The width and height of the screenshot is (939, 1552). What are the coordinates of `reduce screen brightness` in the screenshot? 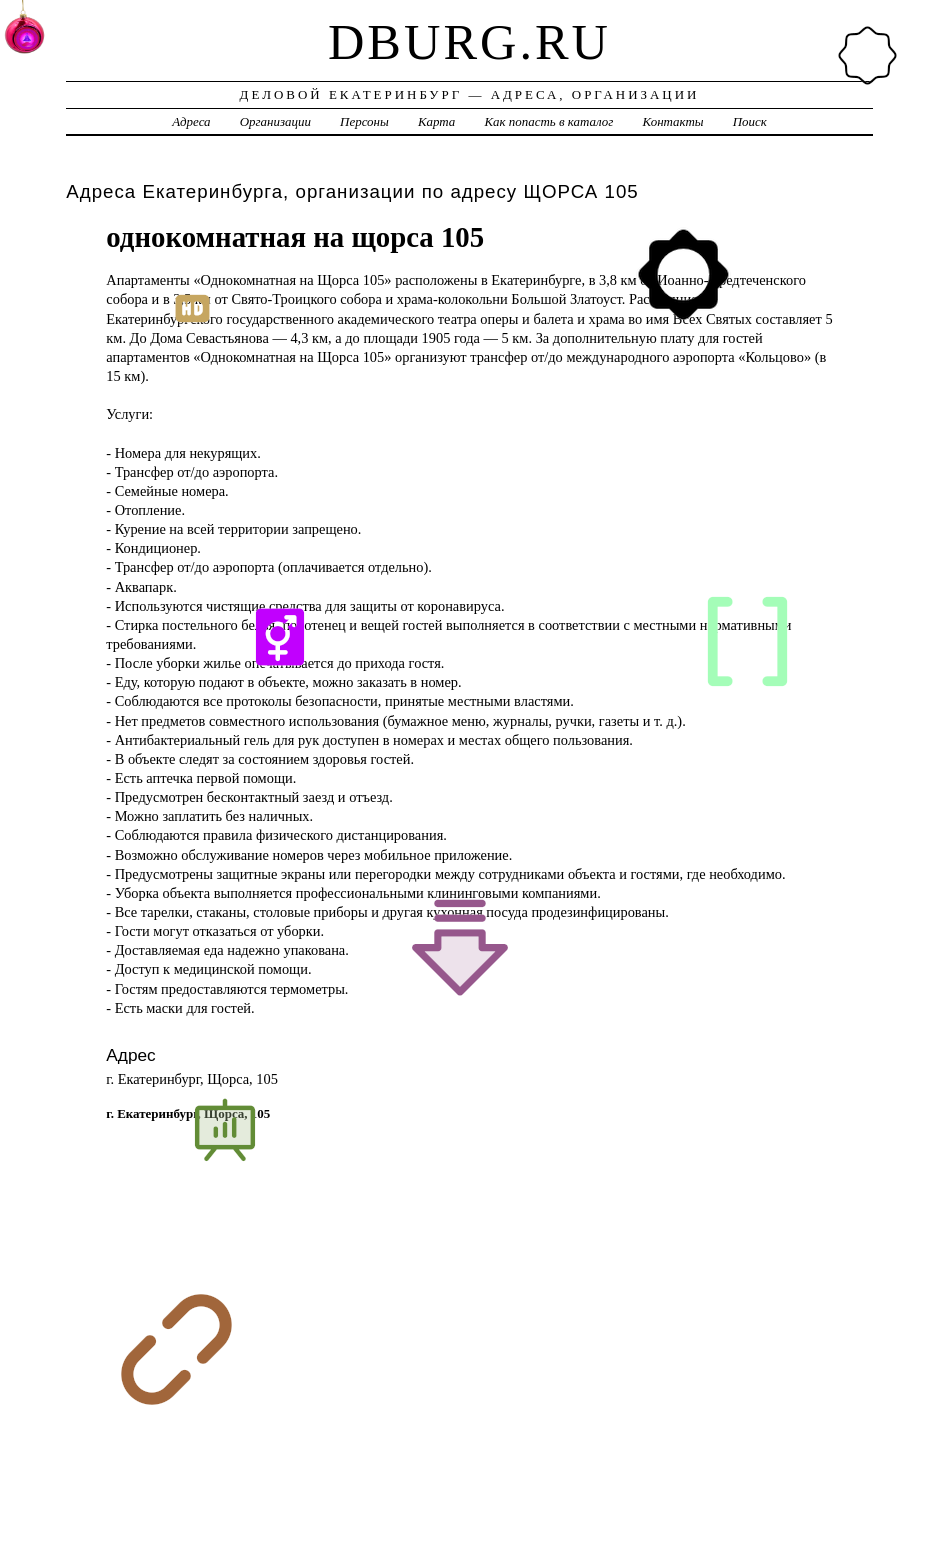 It's located at (683, 274).